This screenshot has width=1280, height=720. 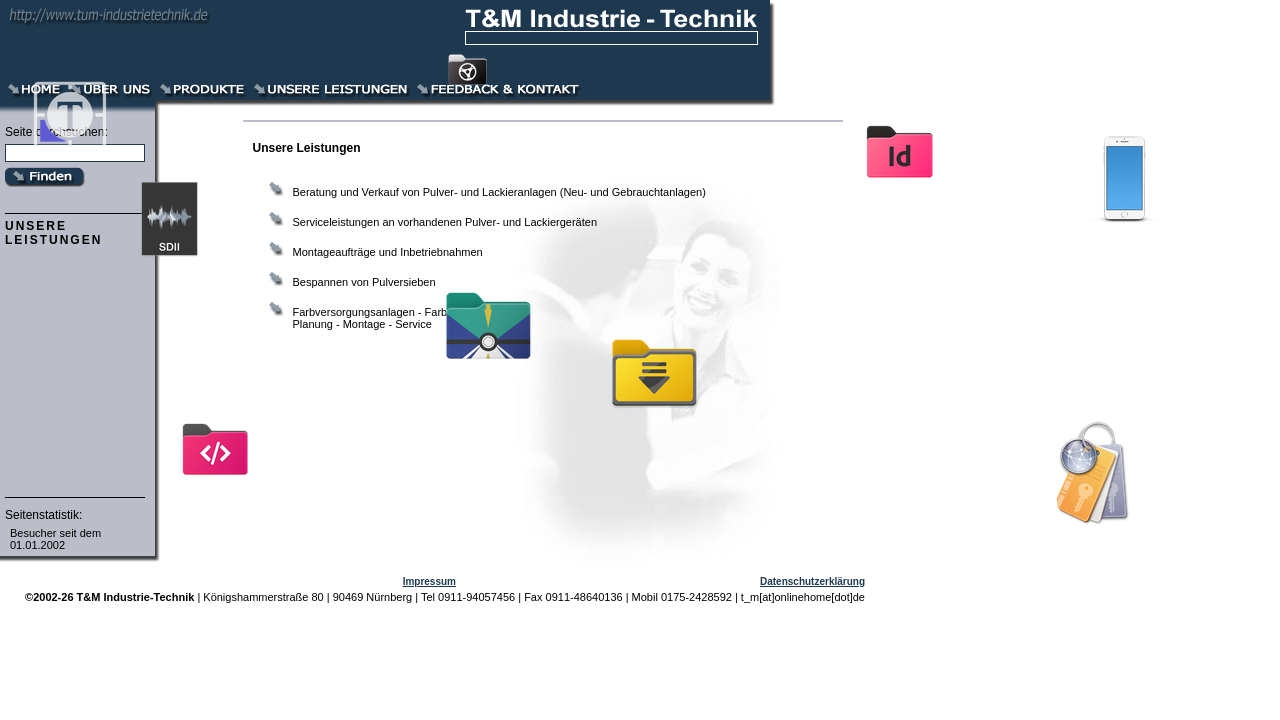 I want to click on open actix web framework project folder, so click(x=467, y=70).